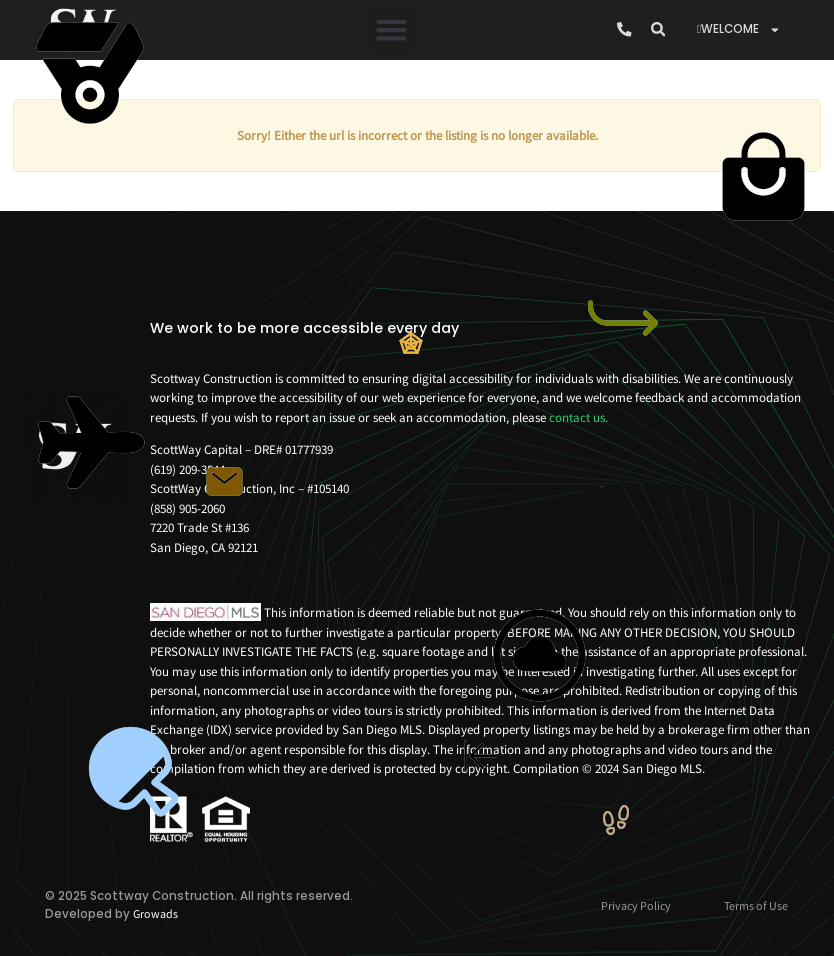 The height and width of the screenshot is (956, 834). I want to click on view your shopping bag, so click(763, 176).